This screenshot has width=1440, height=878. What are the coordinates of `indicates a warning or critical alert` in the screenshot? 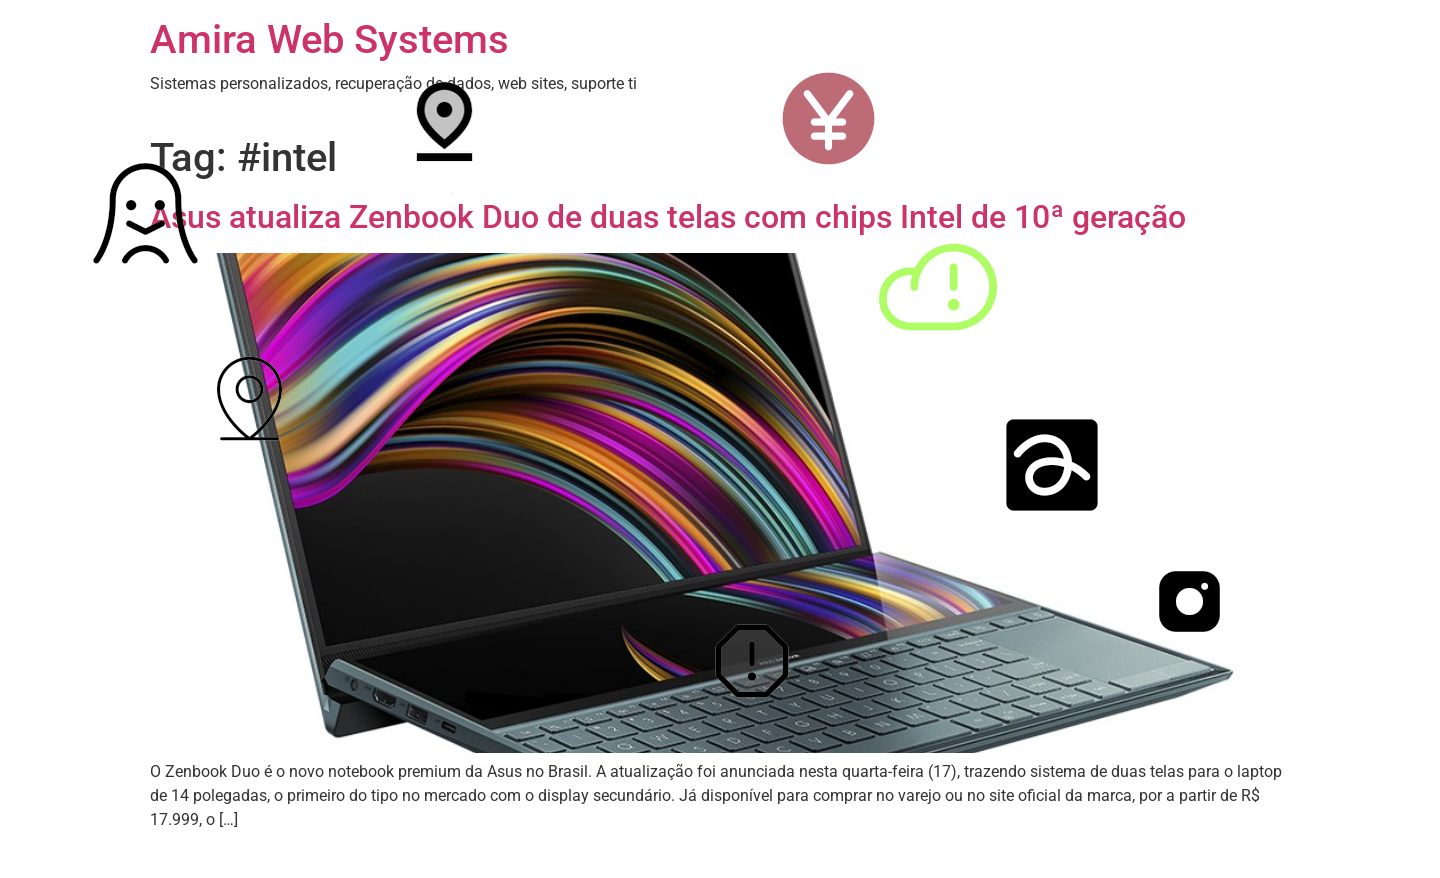 It's located at (752, 661).